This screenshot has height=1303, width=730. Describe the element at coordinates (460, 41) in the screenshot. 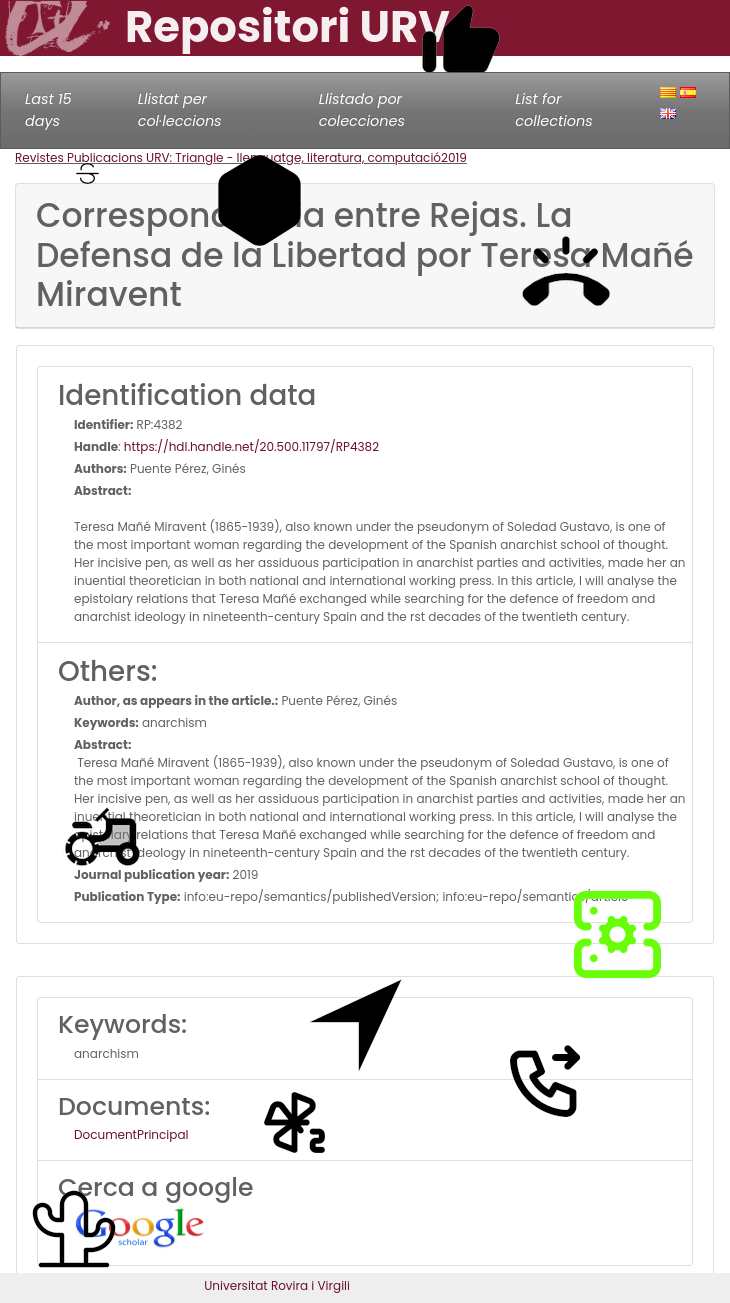

I see `like or upvote content` at that location.